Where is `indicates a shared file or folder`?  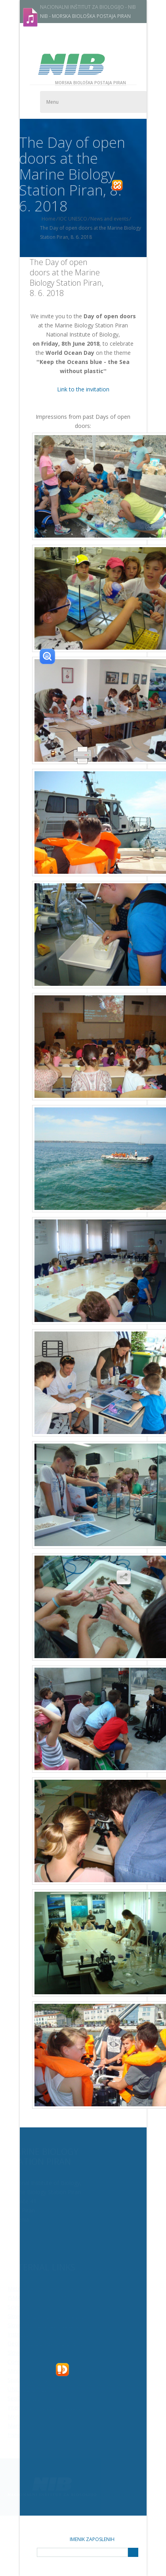
indicates a shared file or folder is located at coordinates (124, 1578).